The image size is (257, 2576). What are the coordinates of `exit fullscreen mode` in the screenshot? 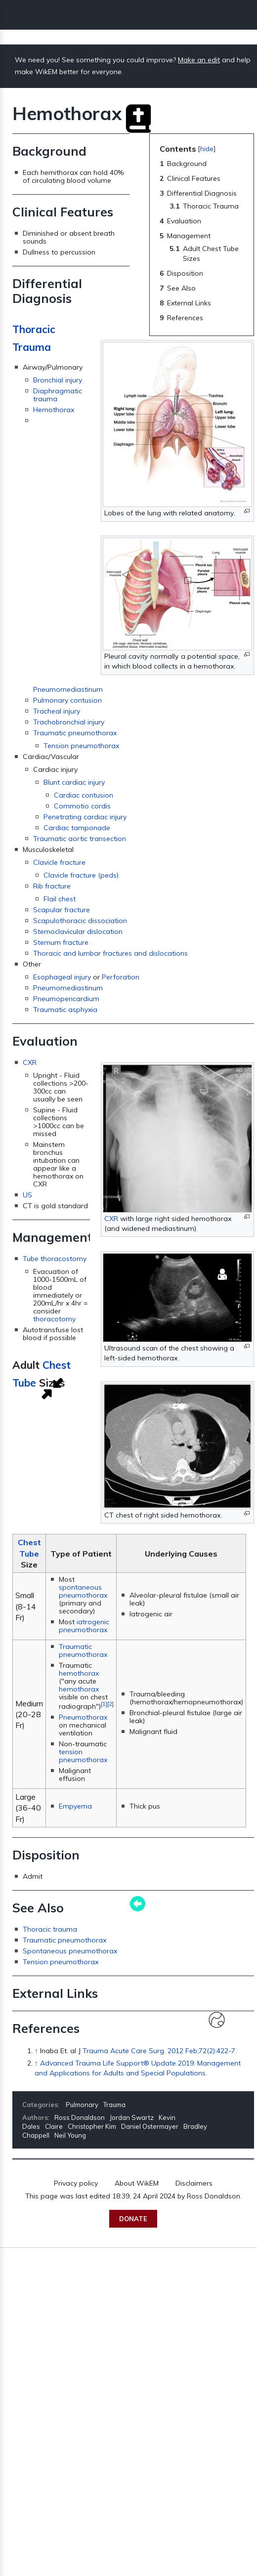 It's located at (52, 1389).